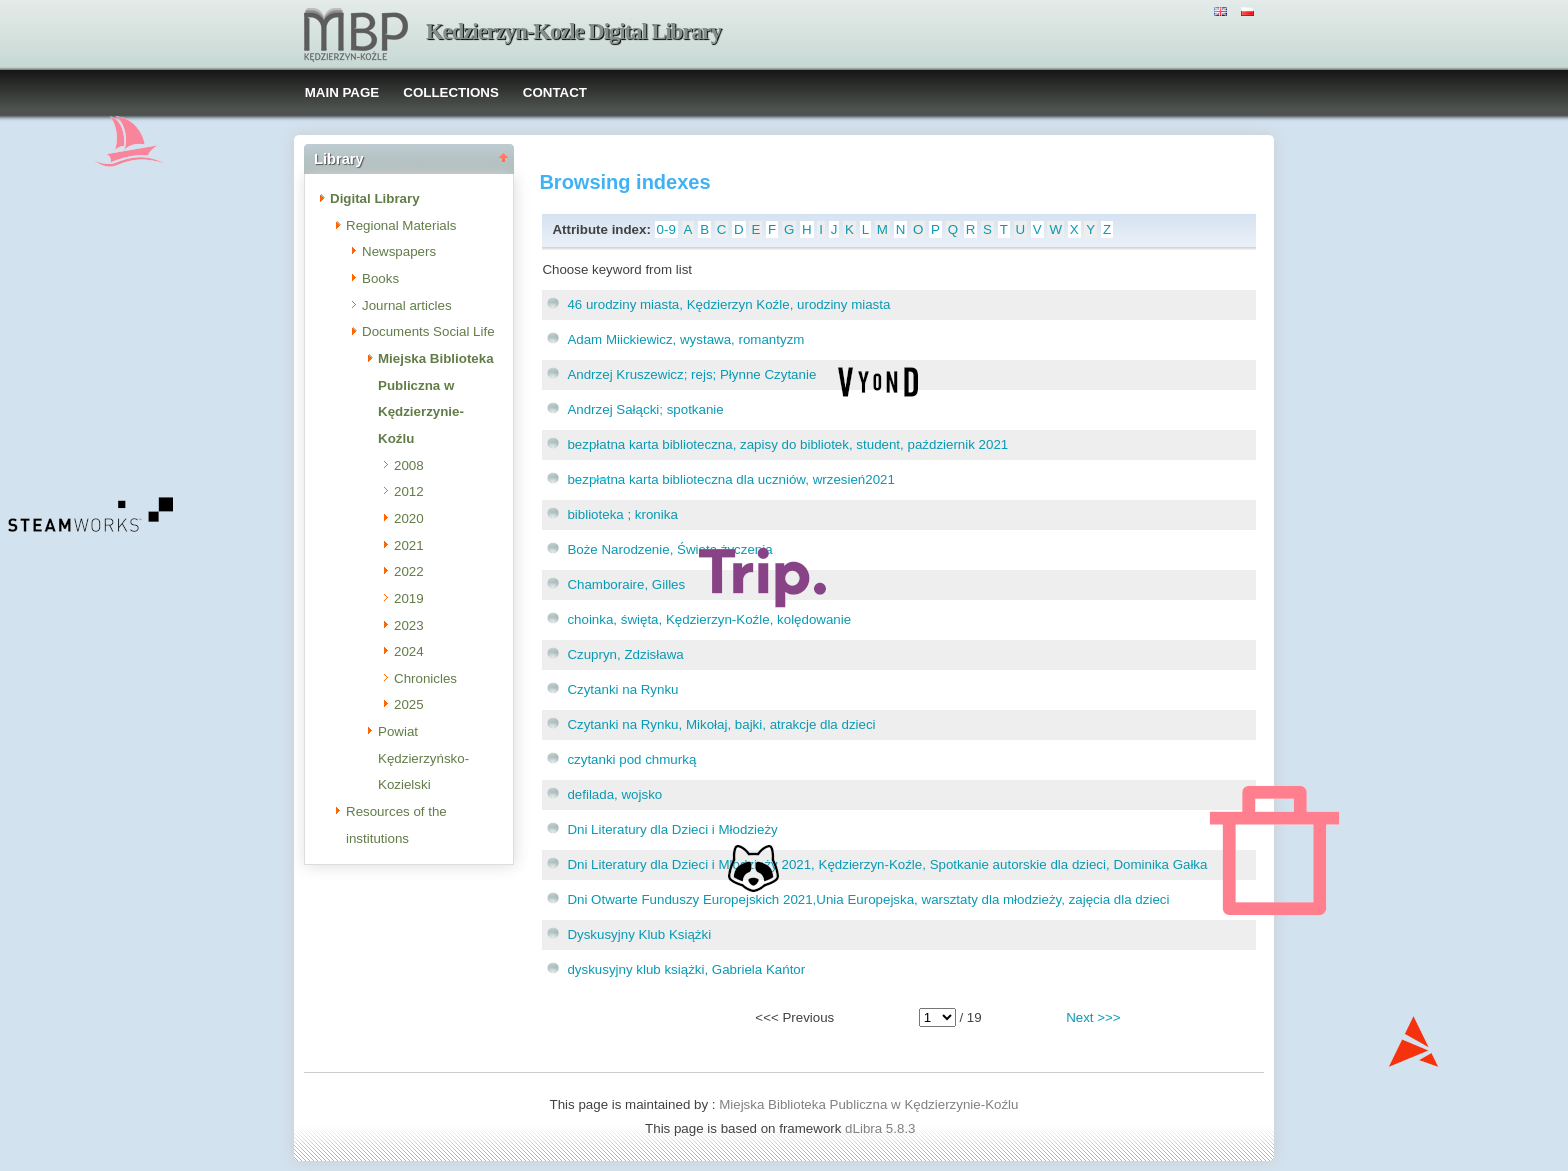 The height and width of the screenshot is (1171, 1568). What do you see at coordinates (878, 382) in the screenshot?
I see `open vyond animation software` at bounding box center [878, 382].